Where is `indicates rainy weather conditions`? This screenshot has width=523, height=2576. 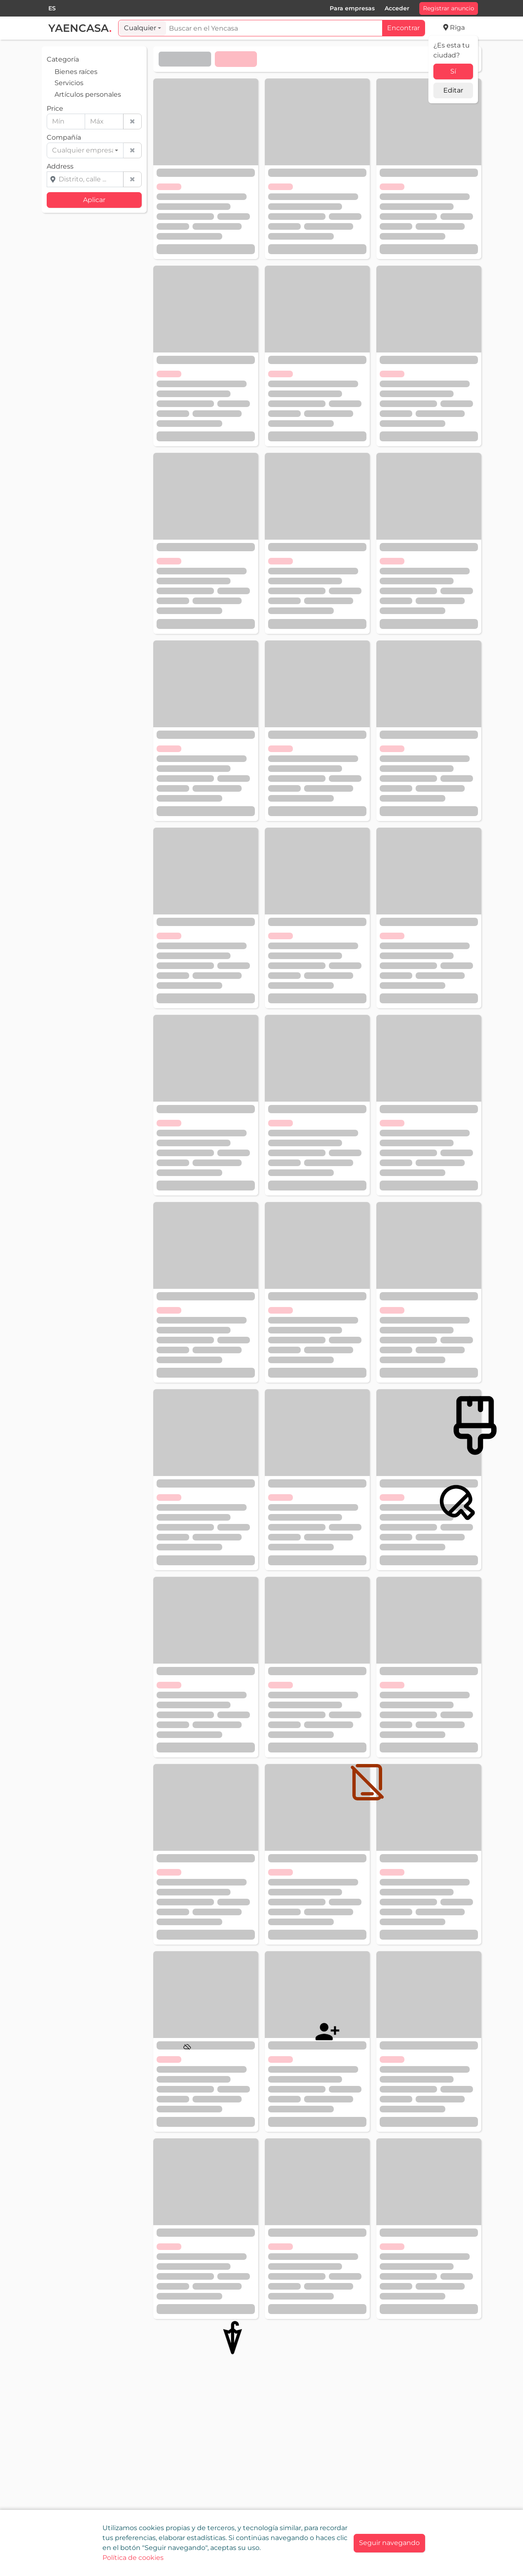 indicates rainy weather conditions is located at coordinates (233, 2338).